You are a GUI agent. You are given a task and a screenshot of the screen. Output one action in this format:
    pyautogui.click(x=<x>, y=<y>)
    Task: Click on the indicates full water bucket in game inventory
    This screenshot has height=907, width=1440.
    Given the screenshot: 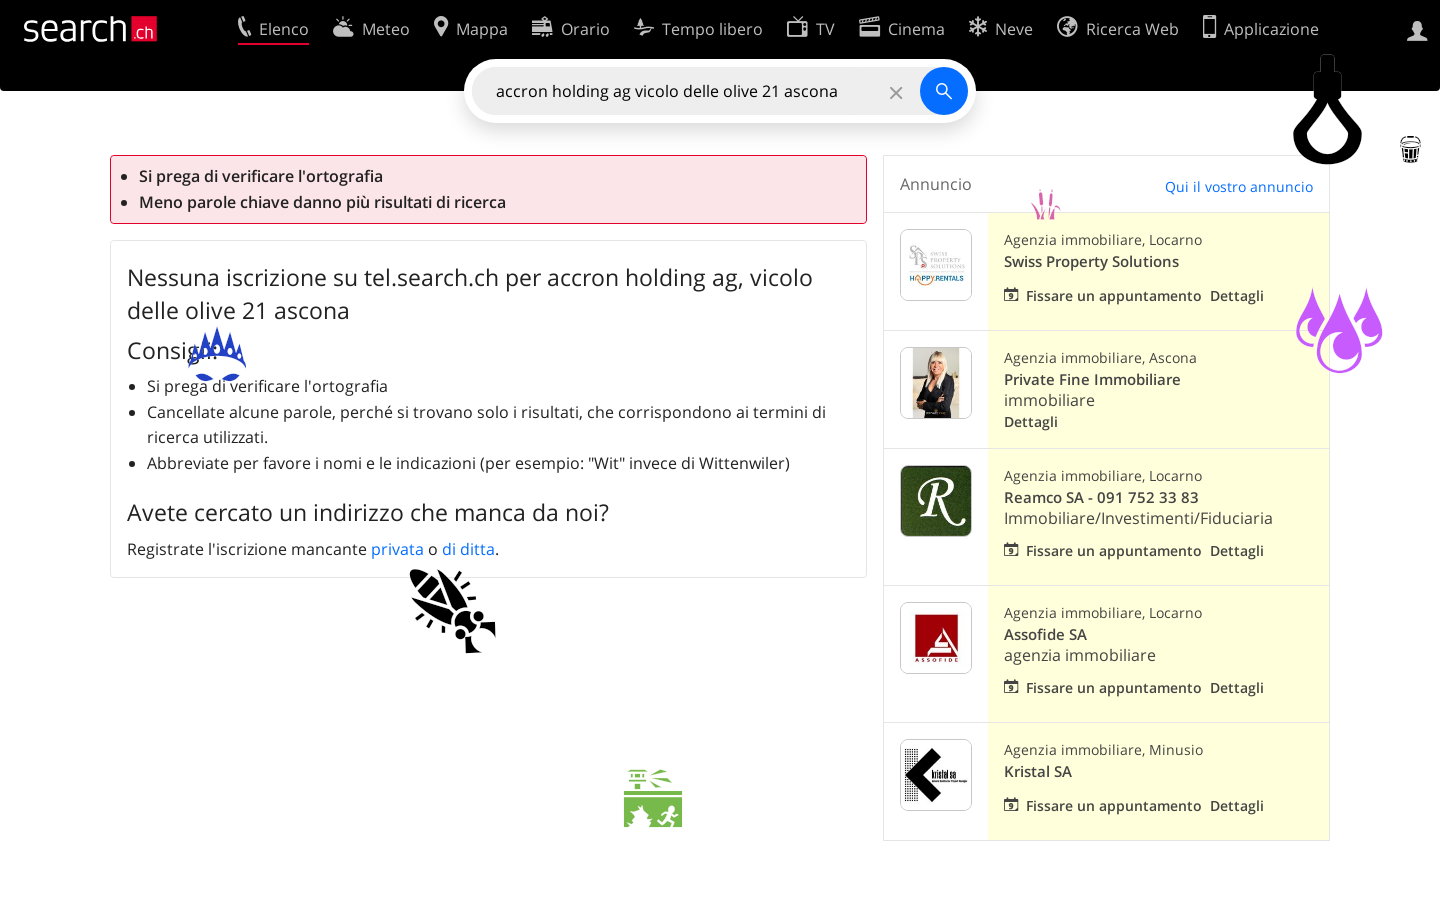 What is the action you would take?
    pyautogui.click(x=1410, y=148)
    